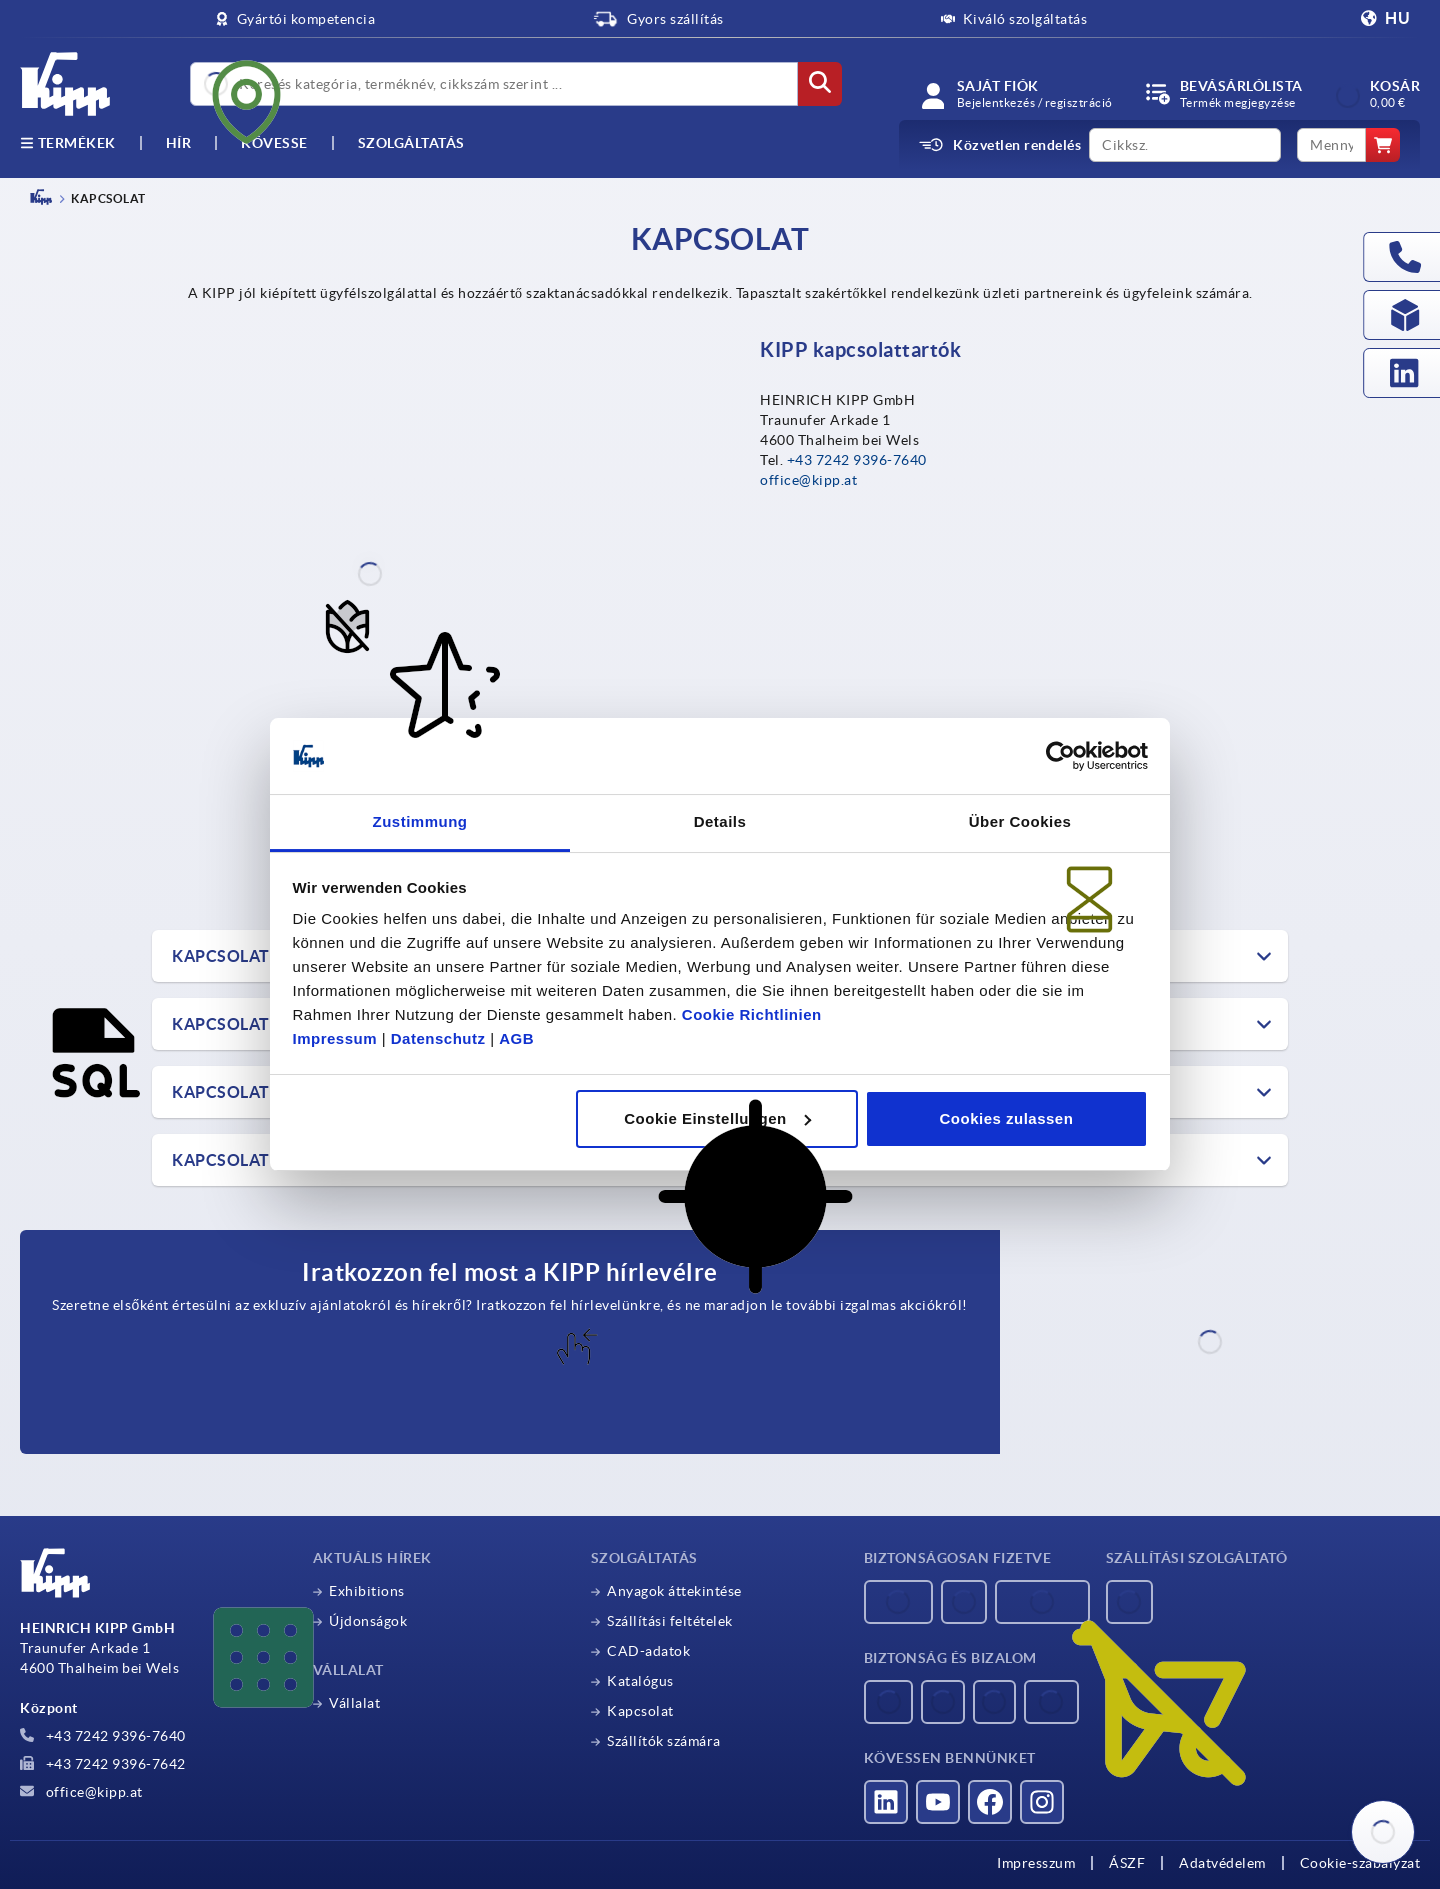  Describe the element at coordinates (575, 1348) in the screenshot. I see `swipe left to navigate or dismiss` at that location.